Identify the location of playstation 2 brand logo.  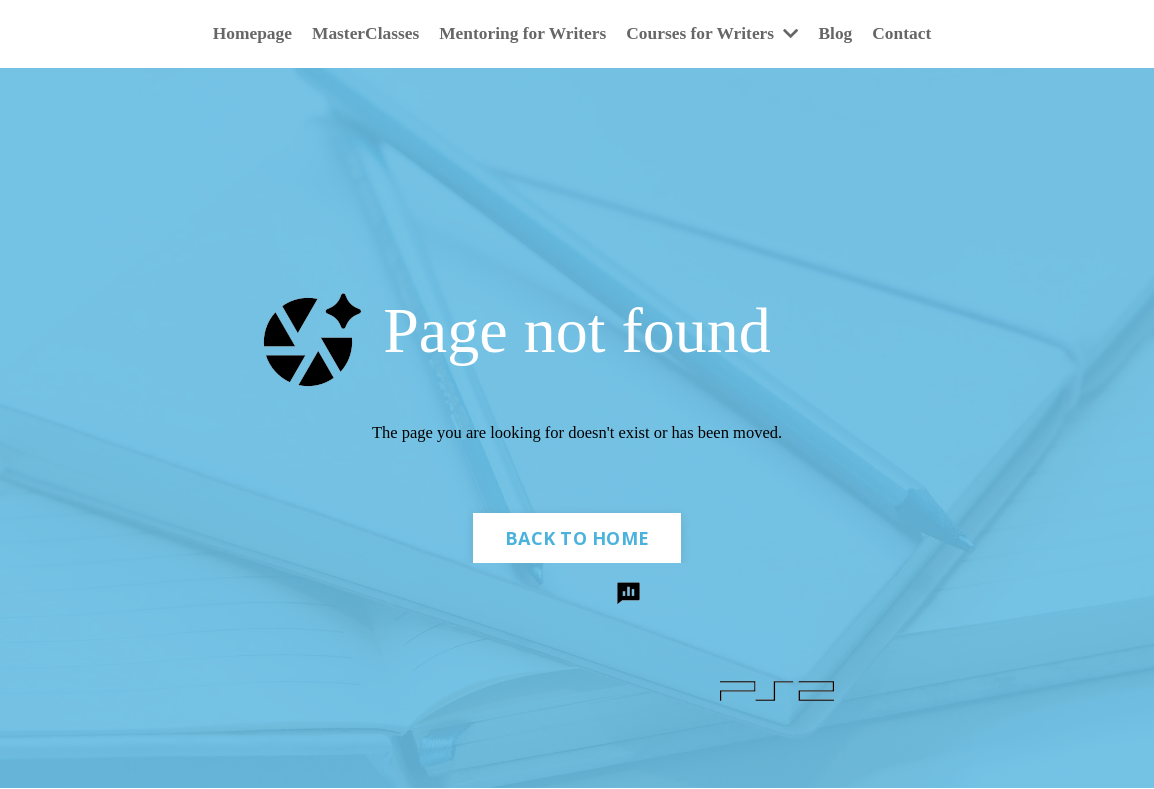
(777, 691).